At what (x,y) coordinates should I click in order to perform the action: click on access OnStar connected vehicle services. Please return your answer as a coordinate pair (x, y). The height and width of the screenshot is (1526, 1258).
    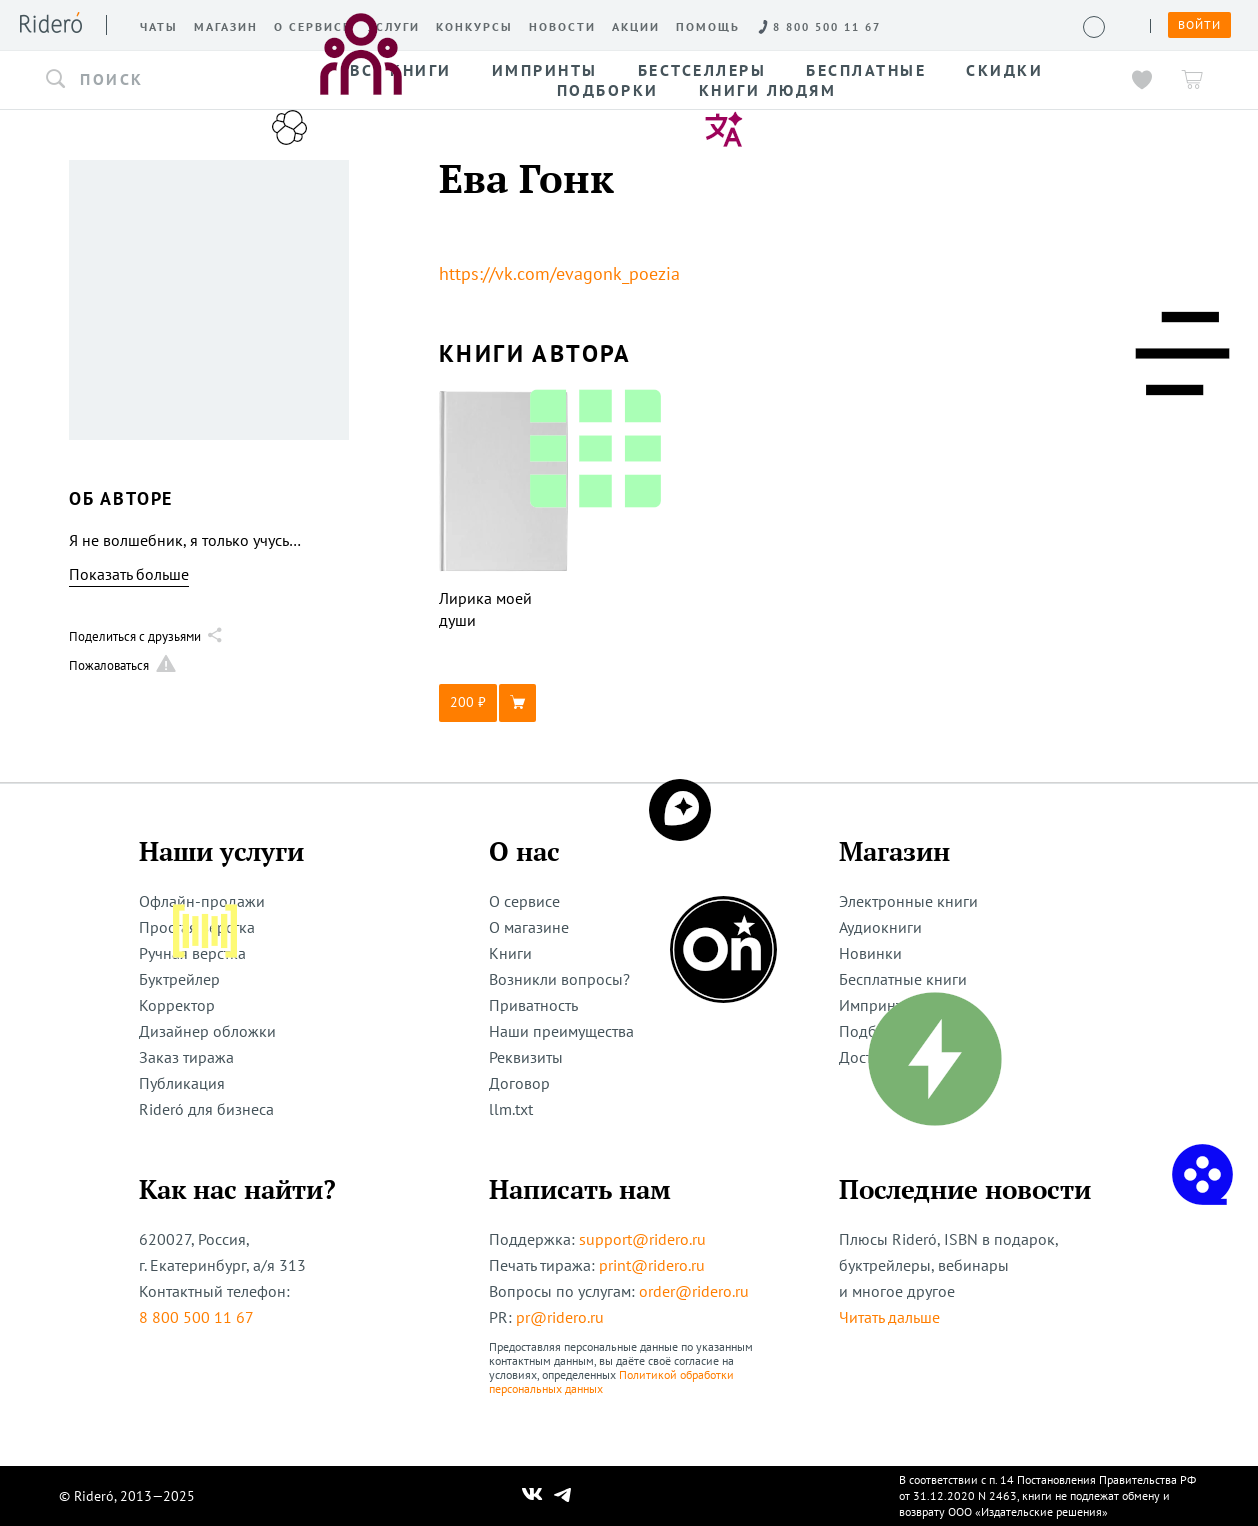
    Looking at the image, I should click on (723, 949).